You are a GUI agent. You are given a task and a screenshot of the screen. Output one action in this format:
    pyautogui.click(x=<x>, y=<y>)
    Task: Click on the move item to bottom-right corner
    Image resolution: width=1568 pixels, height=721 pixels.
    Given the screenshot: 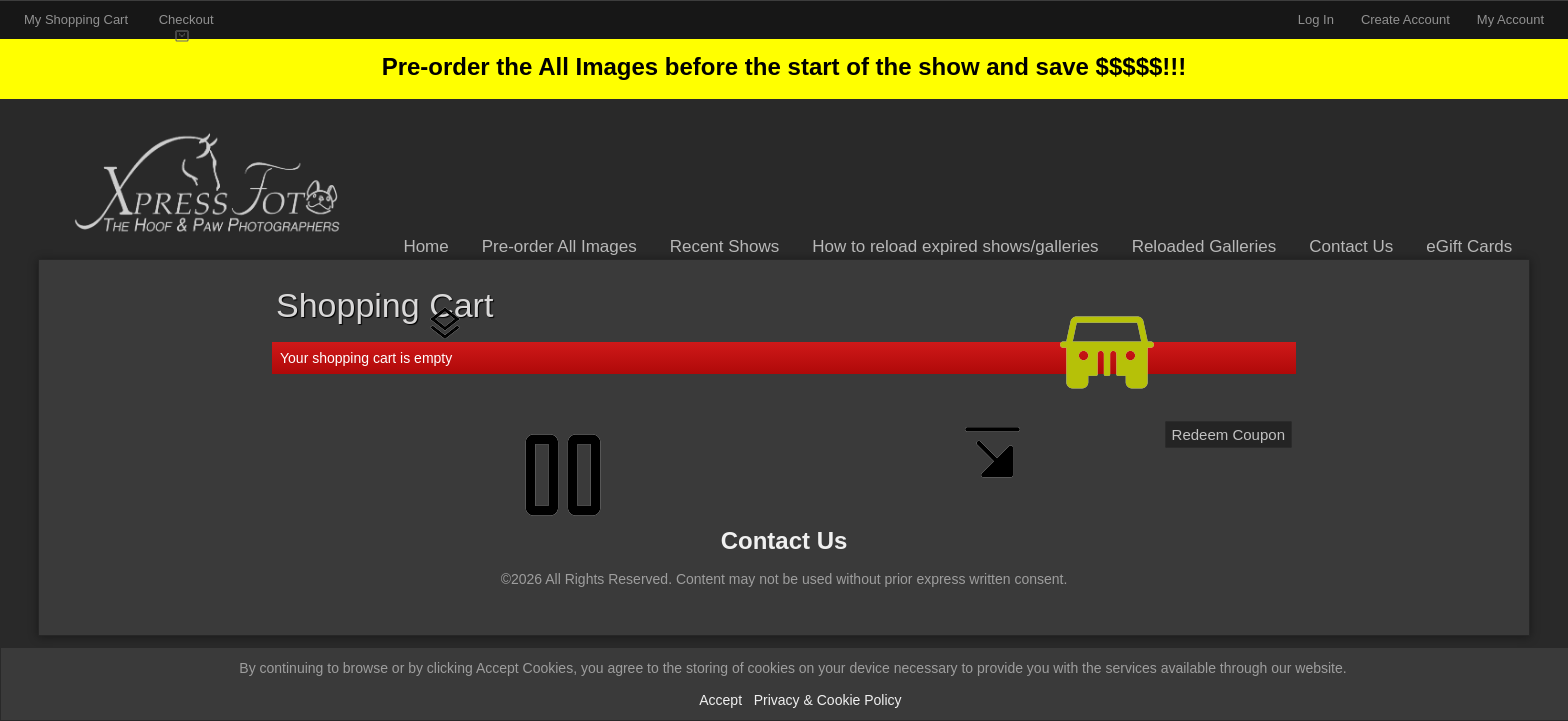 What is the action you would take?
    pyautogui.click(x=992, y=454)
    